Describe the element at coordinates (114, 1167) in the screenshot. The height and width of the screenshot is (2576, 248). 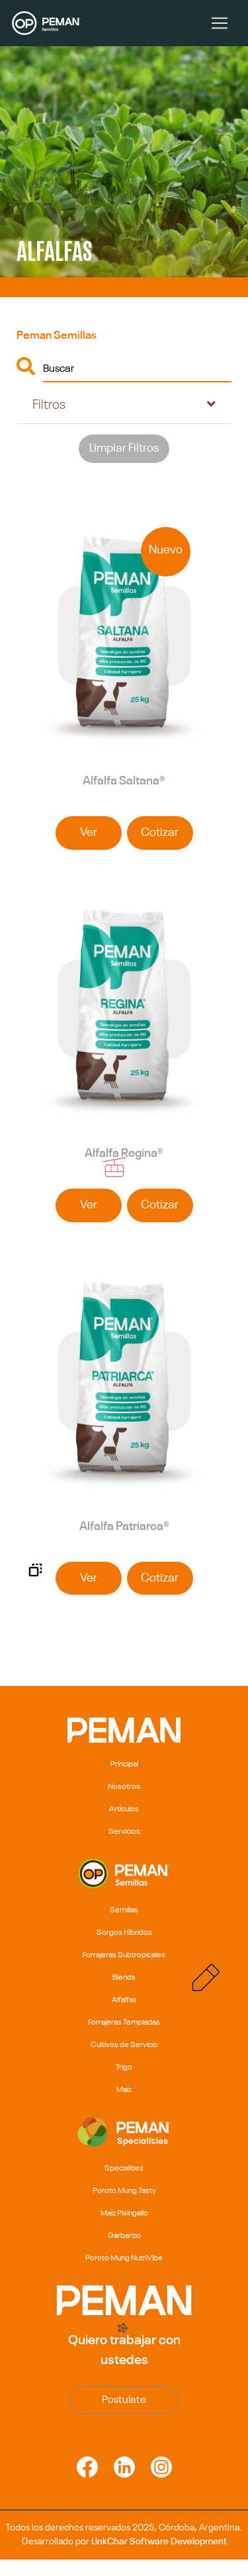
I see `access cable car or gondola transit options` at that location.